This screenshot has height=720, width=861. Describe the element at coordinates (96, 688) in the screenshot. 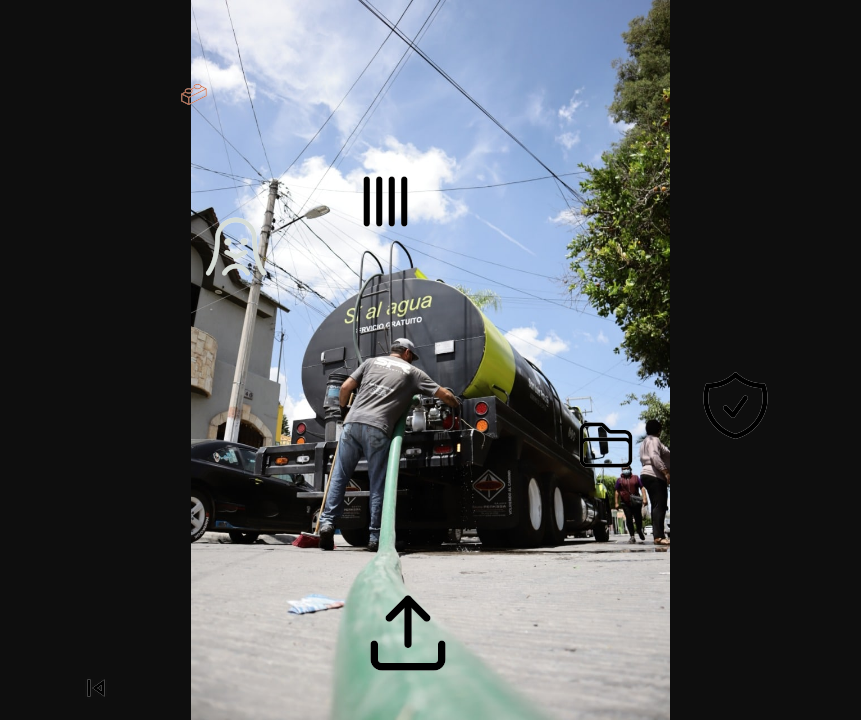

I see `skip to previous track` at that location.